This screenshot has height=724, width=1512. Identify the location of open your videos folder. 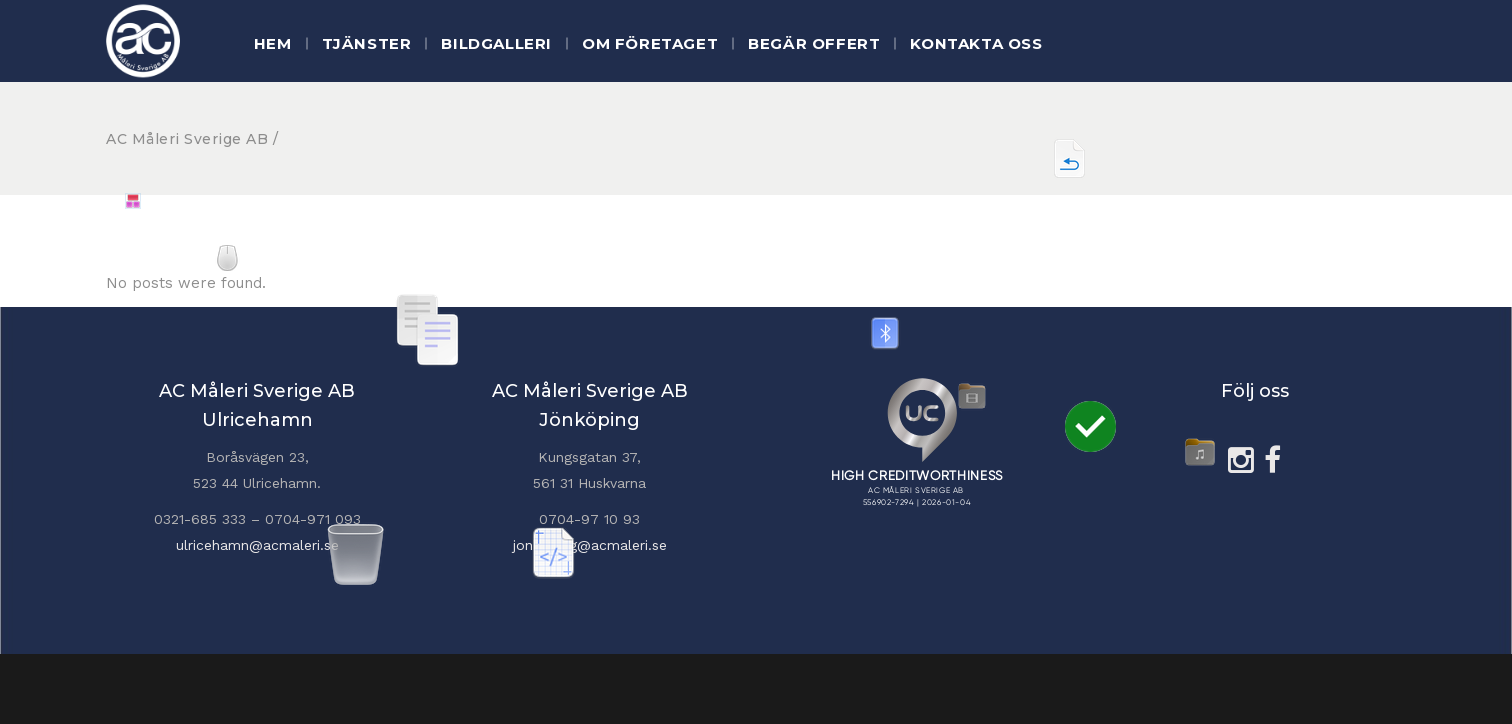
(972, 396).